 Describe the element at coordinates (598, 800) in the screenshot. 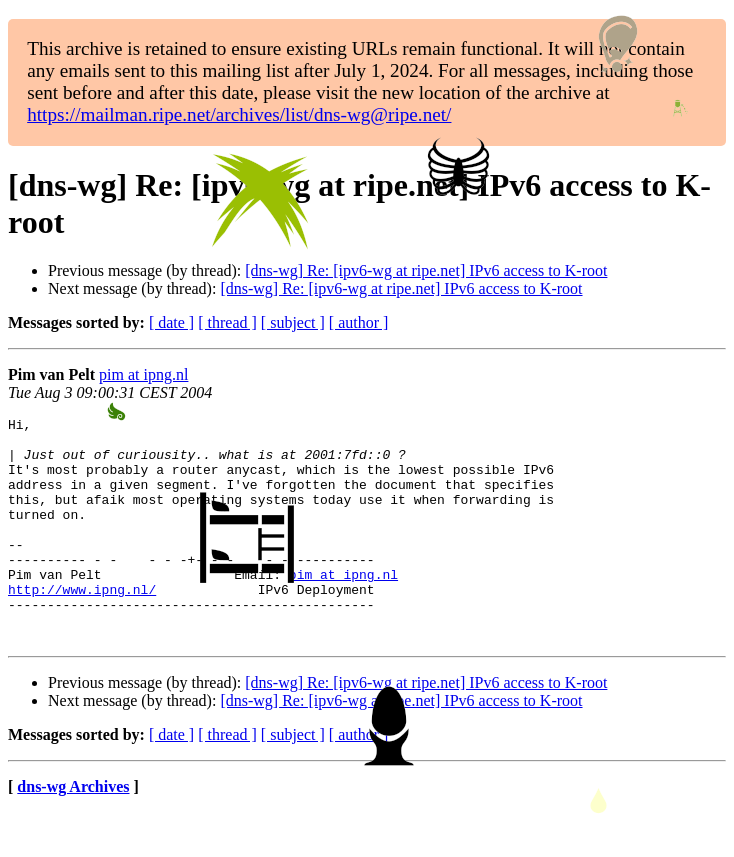

I see `indicates water or hydration level` at that location.